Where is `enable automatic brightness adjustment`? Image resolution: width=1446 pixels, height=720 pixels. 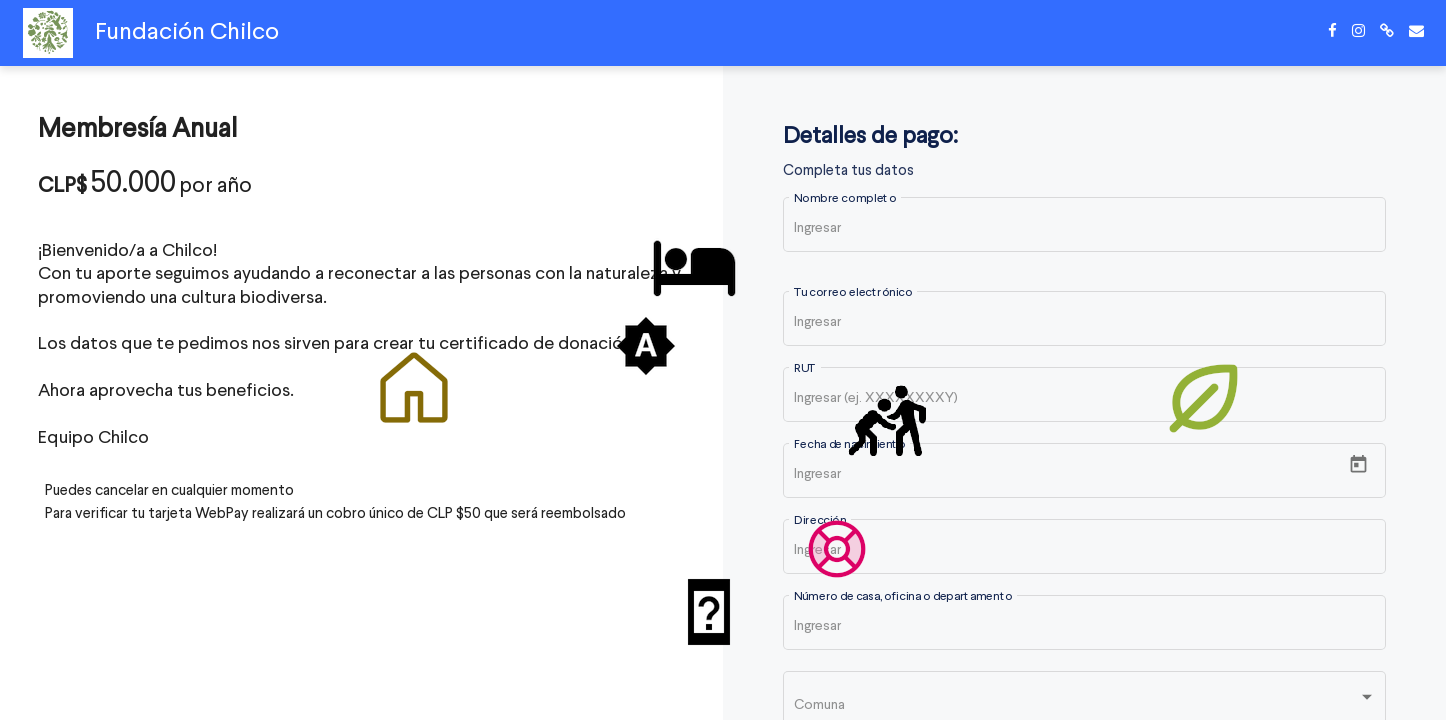
enable automatic brightness adjustment is located at coordinates (646, 346).